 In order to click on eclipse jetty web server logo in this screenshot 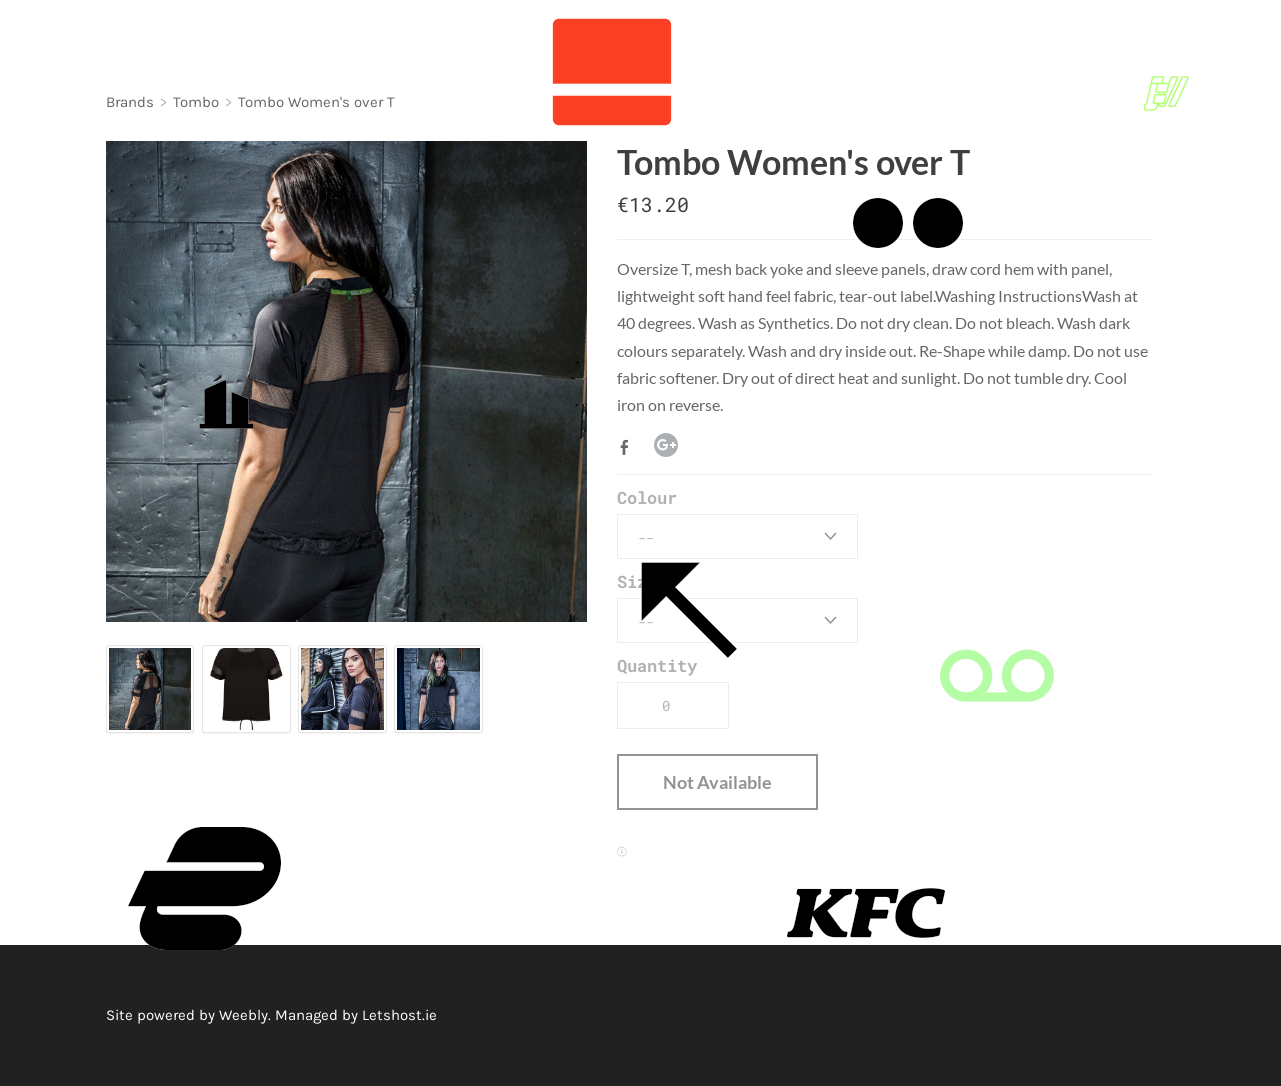, I will do `click(1166, 93)`.